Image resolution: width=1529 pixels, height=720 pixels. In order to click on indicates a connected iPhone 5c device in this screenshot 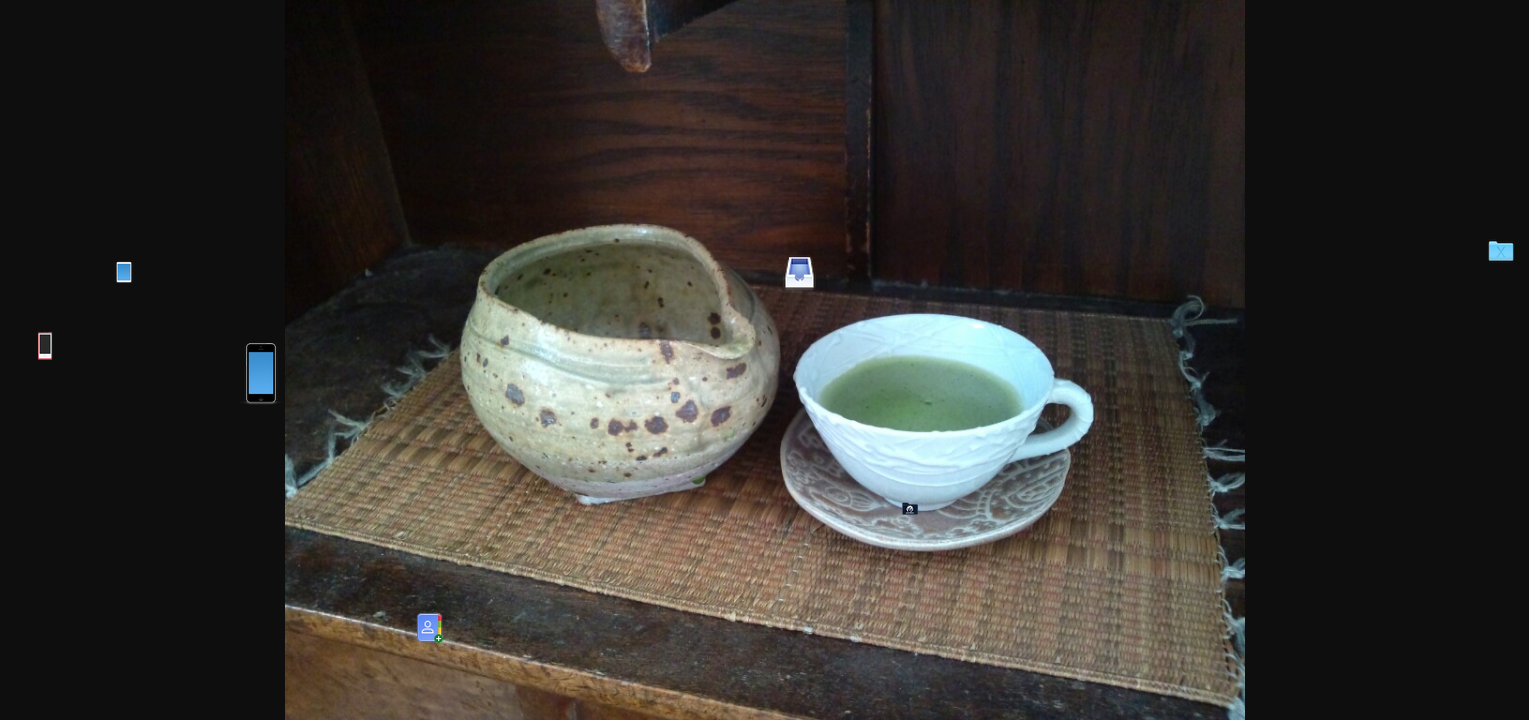, I will do `click(261, 374)`.